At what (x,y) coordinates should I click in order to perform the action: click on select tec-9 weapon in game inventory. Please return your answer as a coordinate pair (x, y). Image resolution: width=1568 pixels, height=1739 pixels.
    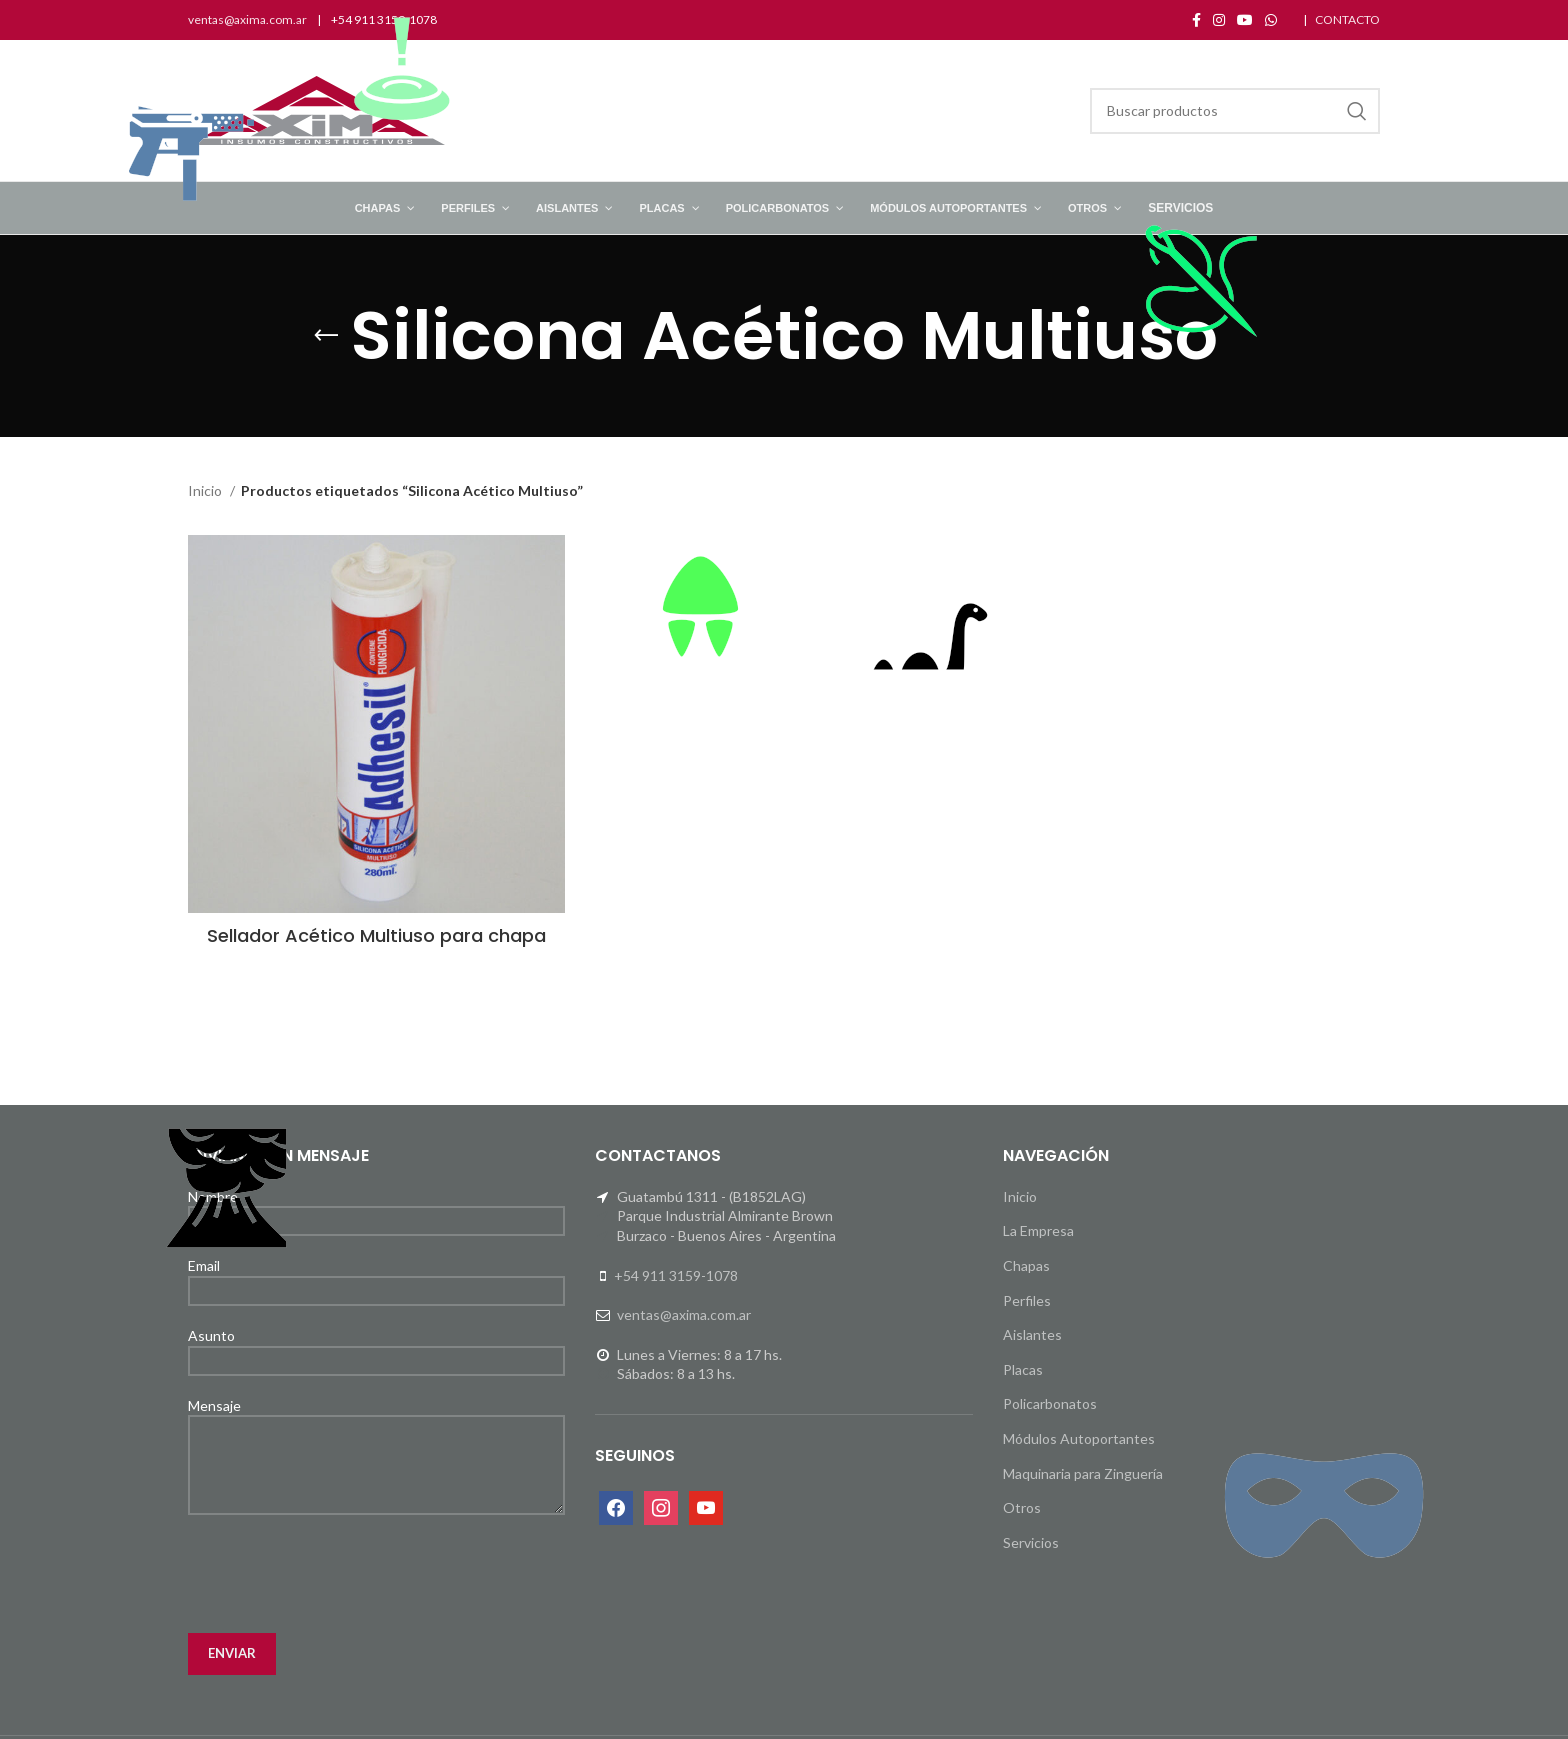
    Looking at the image, I should click on (191, 153).